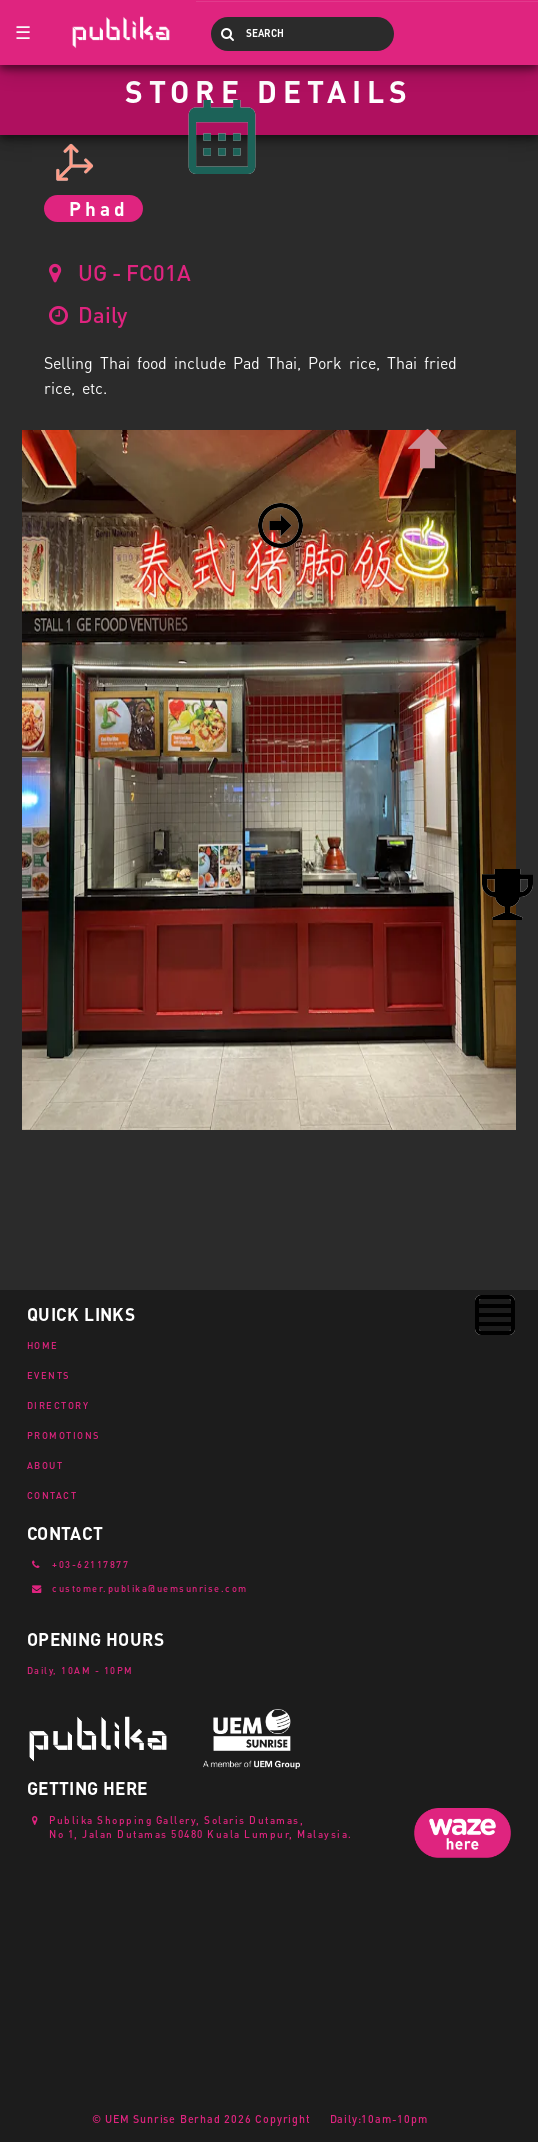 The width and height of the screenshot is (538, 2142). What do you see at coordinates (222, 137) in the screenshot?
I see `view calendar or schedule` at bounding box center [222, 137].